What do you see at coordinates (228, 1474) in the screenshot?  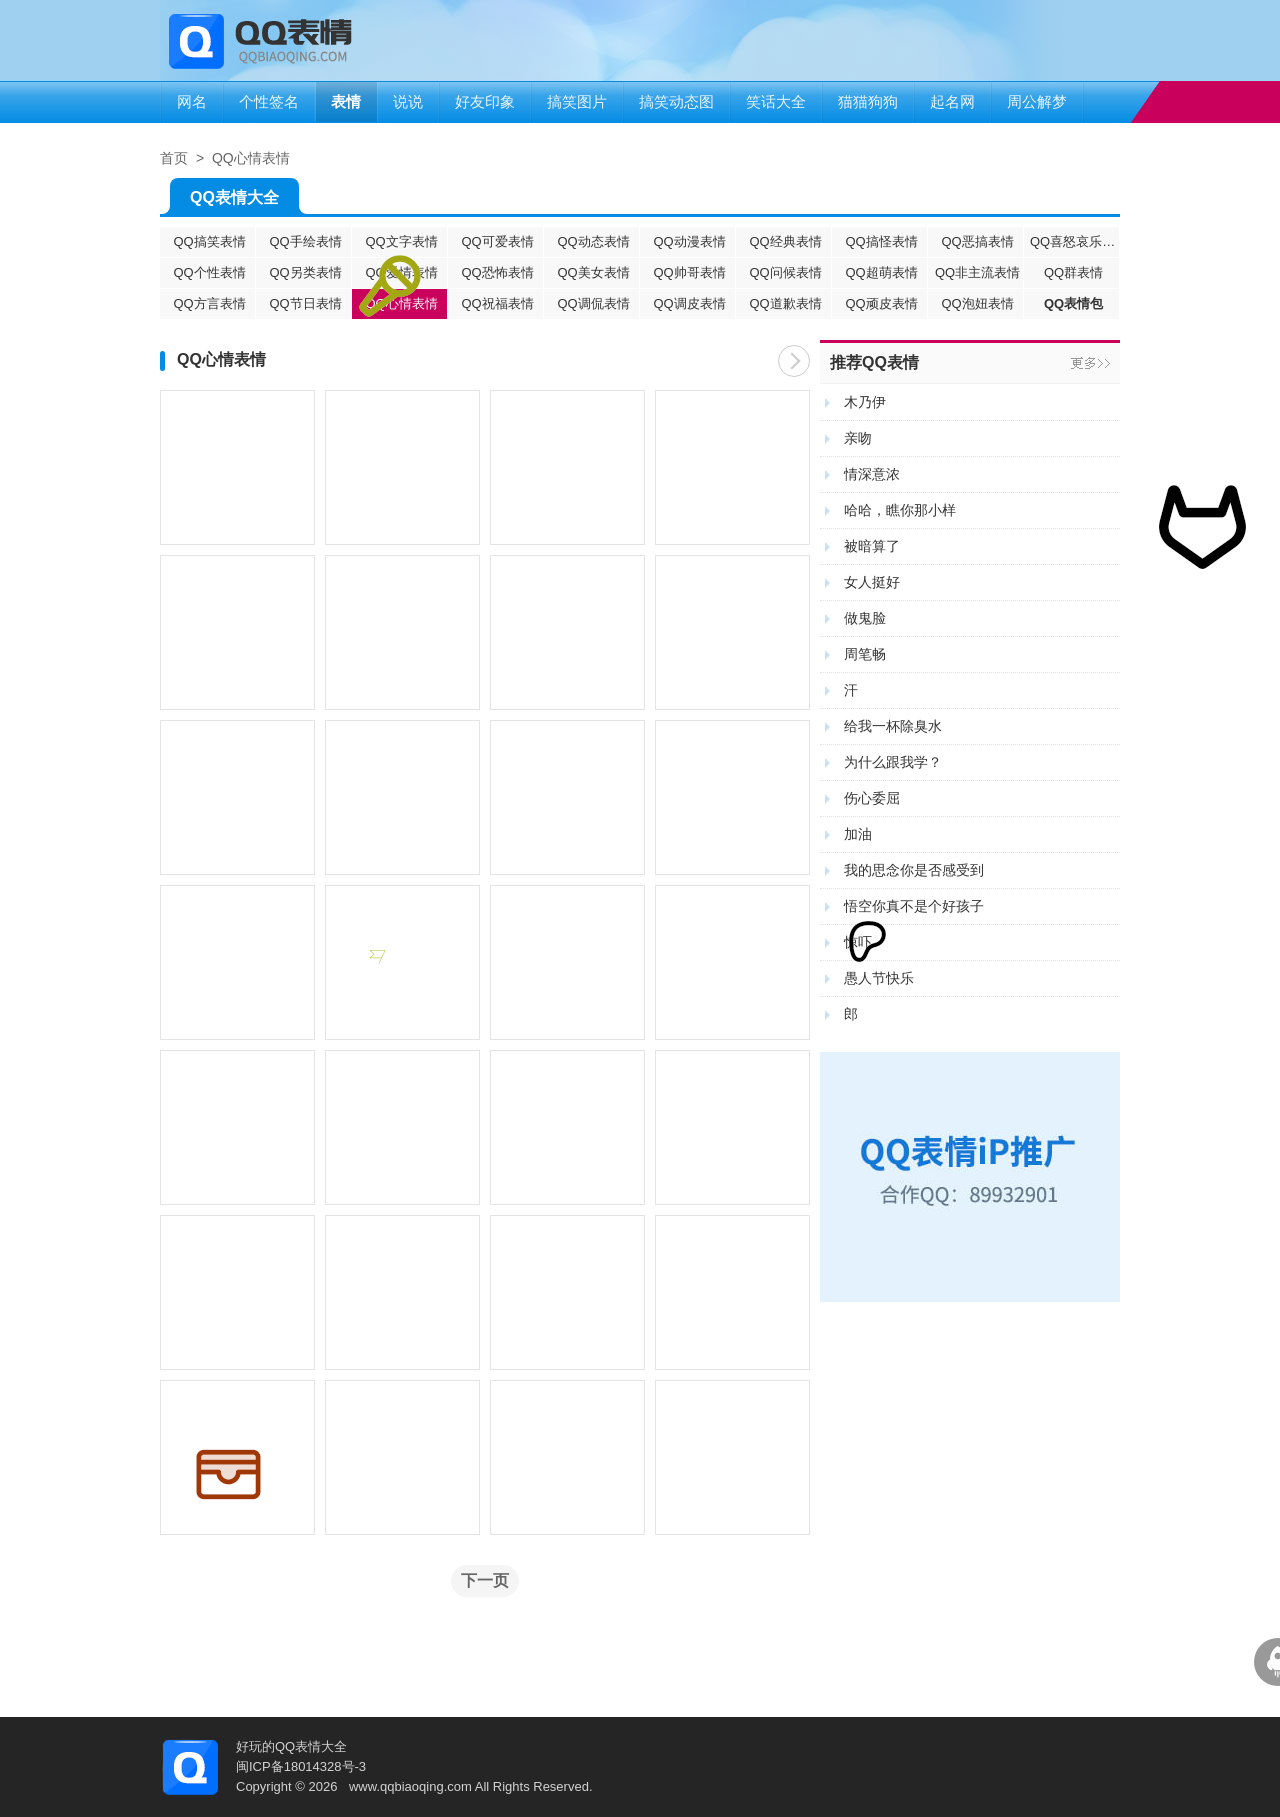 I see `access your wallet or saved payment methods` at bounding box center [228, 1474].